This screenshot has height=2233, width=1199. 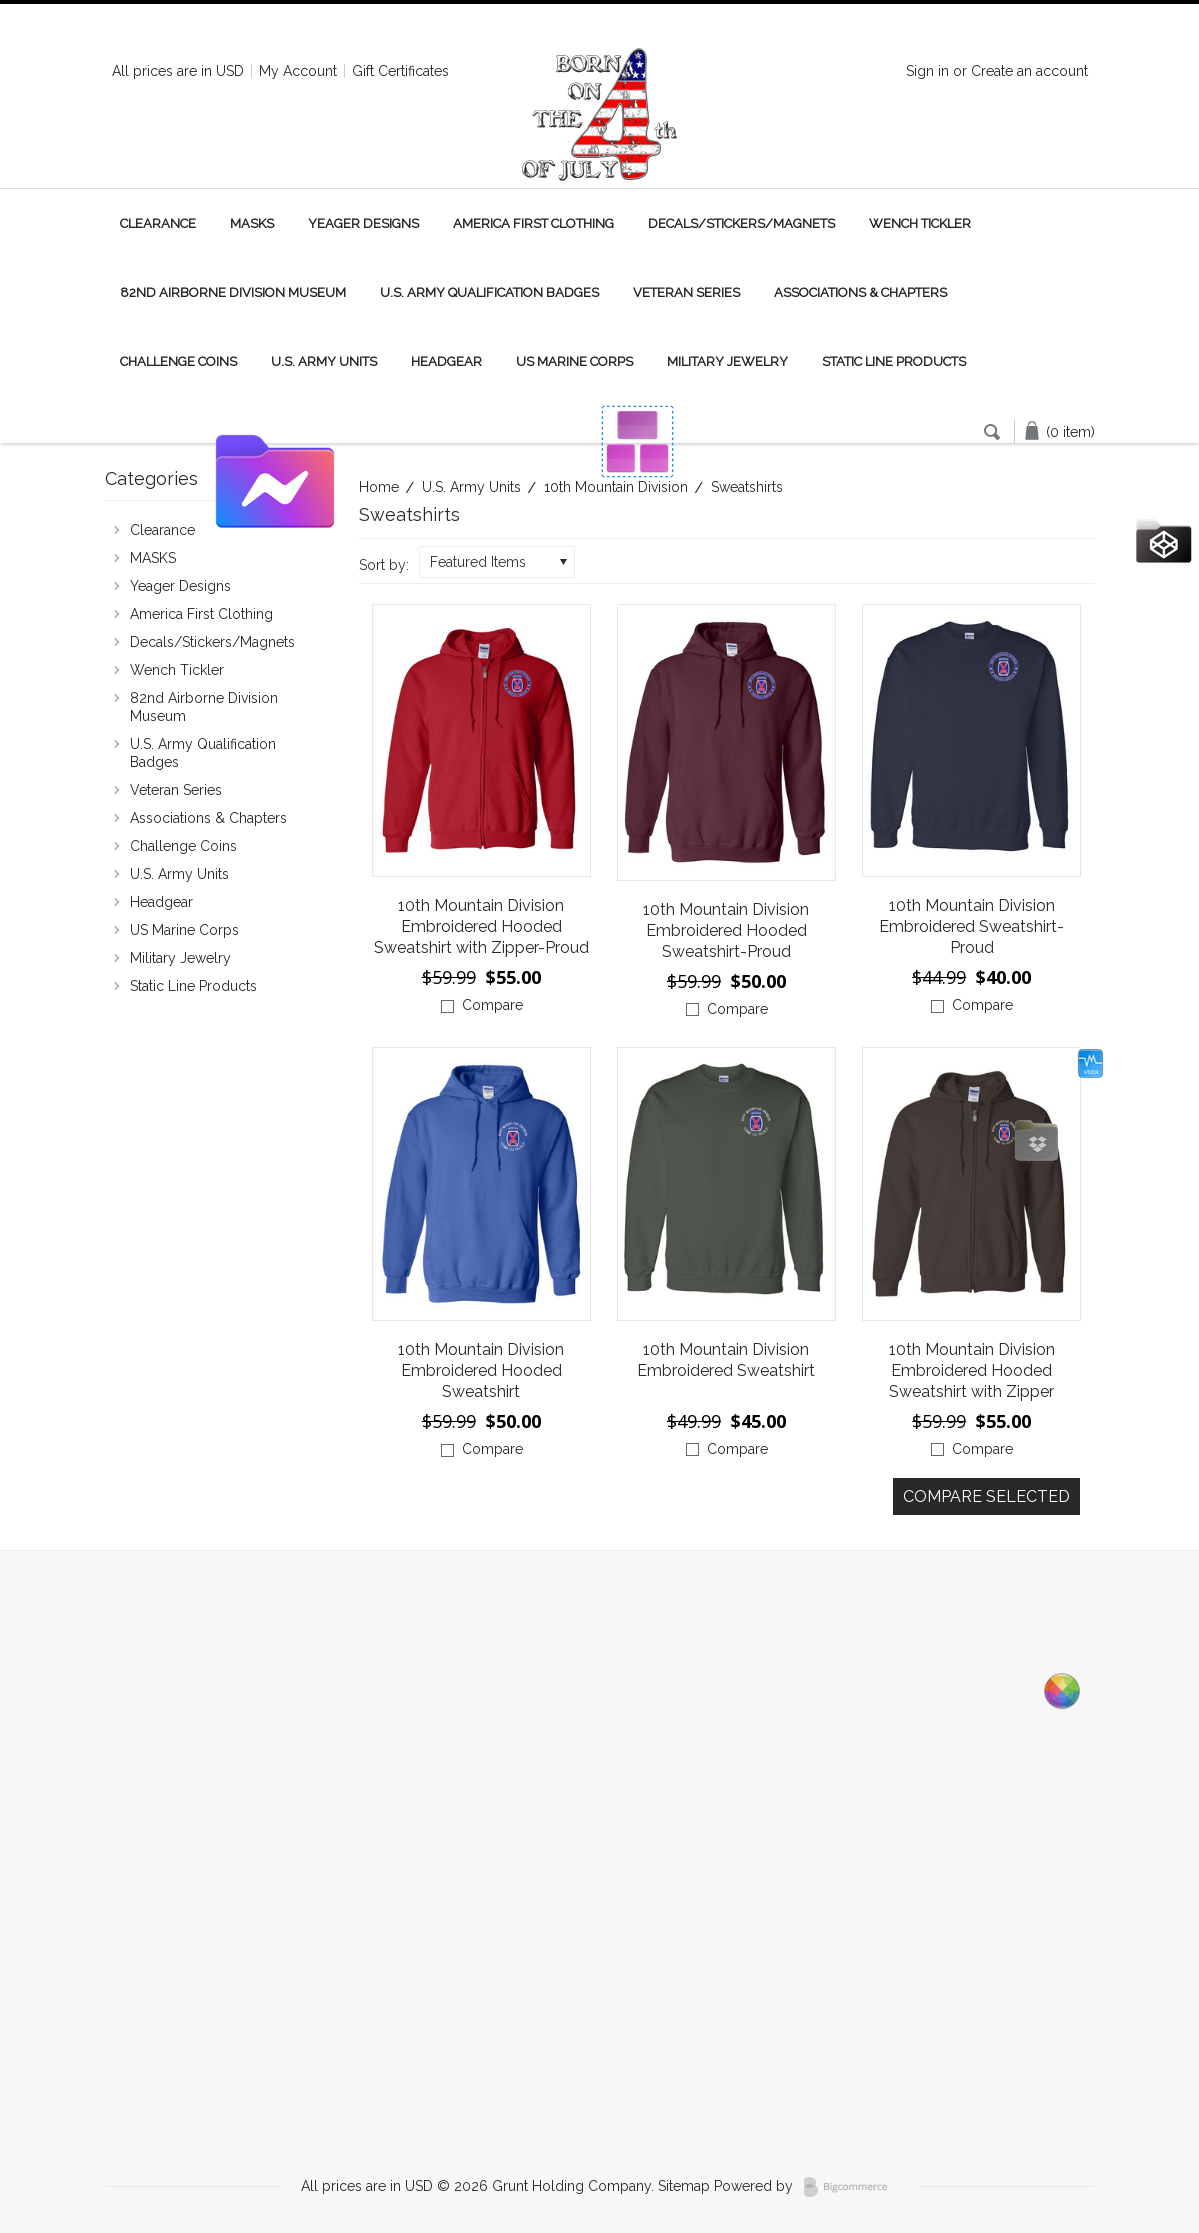 I want to click on open color picker or palette settings, so click(x=1062, y=1691).